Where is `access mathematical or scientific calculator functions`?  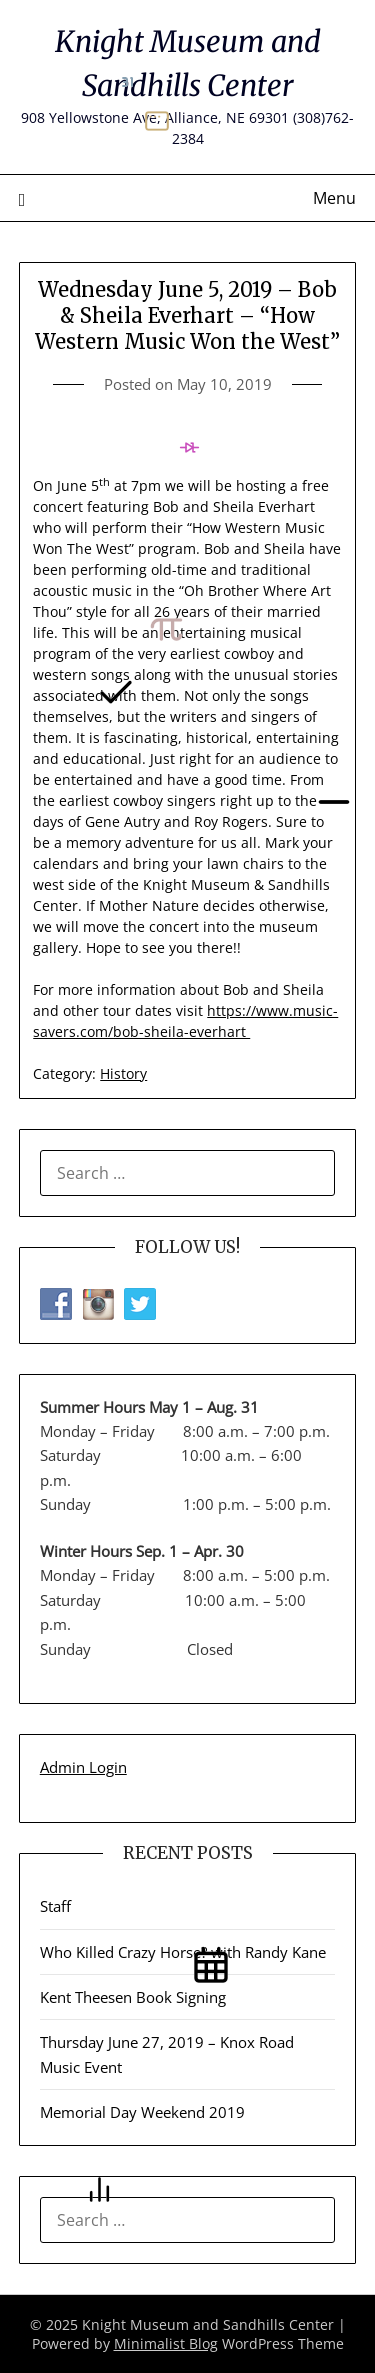 access mathematical or scientific calculator functions is located at coordinates (167, 629).